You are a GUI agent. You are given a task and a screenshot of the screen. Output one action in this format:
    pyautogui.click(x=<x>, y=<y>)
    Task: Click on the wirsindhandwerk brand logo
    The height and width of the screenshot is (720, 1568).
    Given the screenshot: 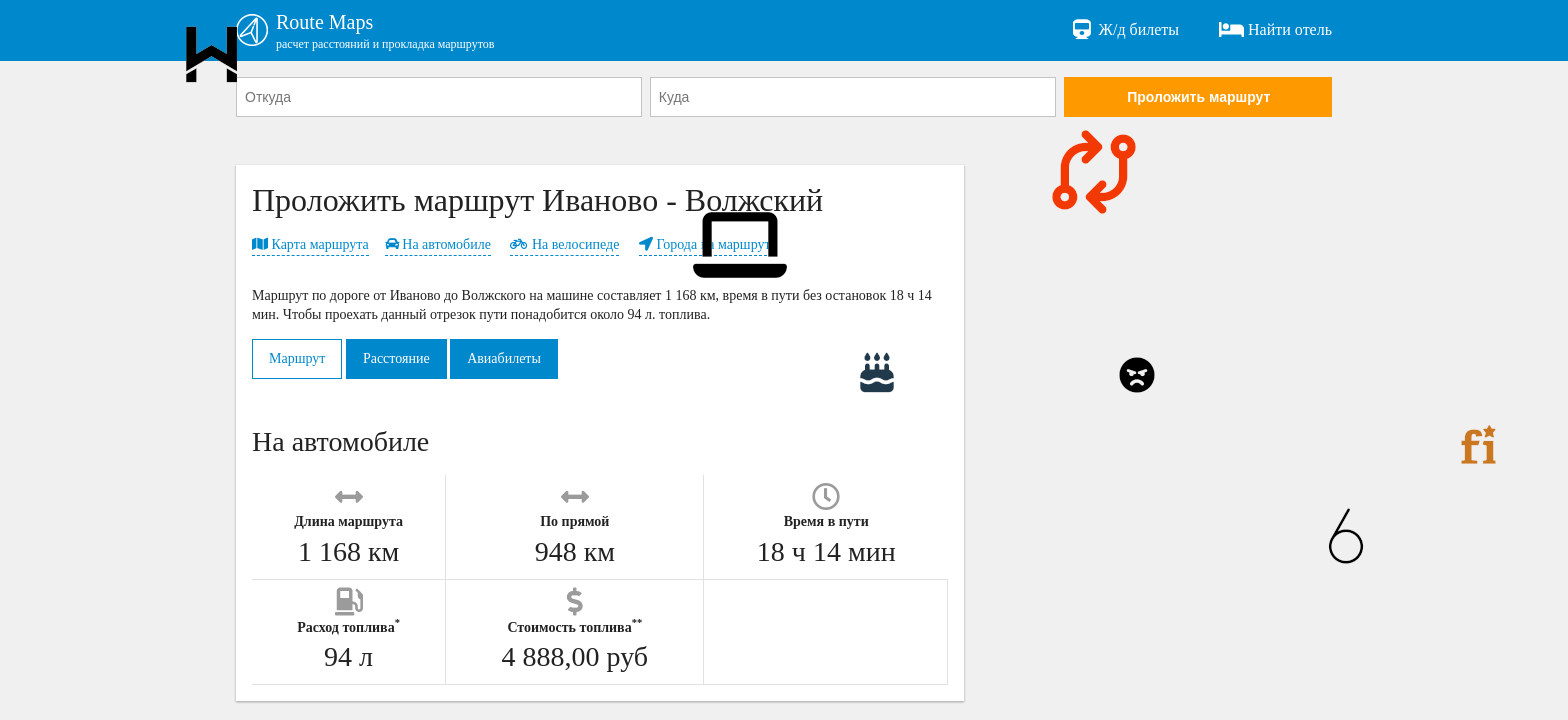 What is the action you would take?
    pyautogui.click(x=211, y=54)
    